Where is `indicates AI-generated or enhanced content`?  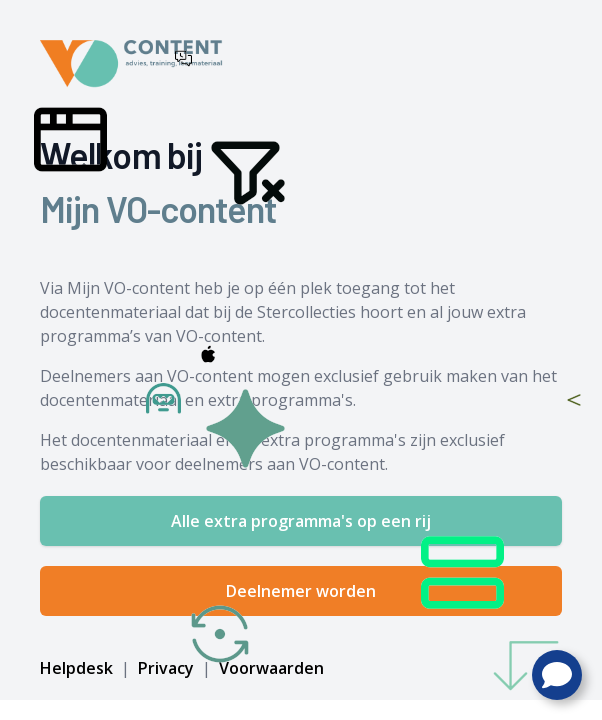 indicates AI-generated or enhanced content is located at coordinates (245, 428).